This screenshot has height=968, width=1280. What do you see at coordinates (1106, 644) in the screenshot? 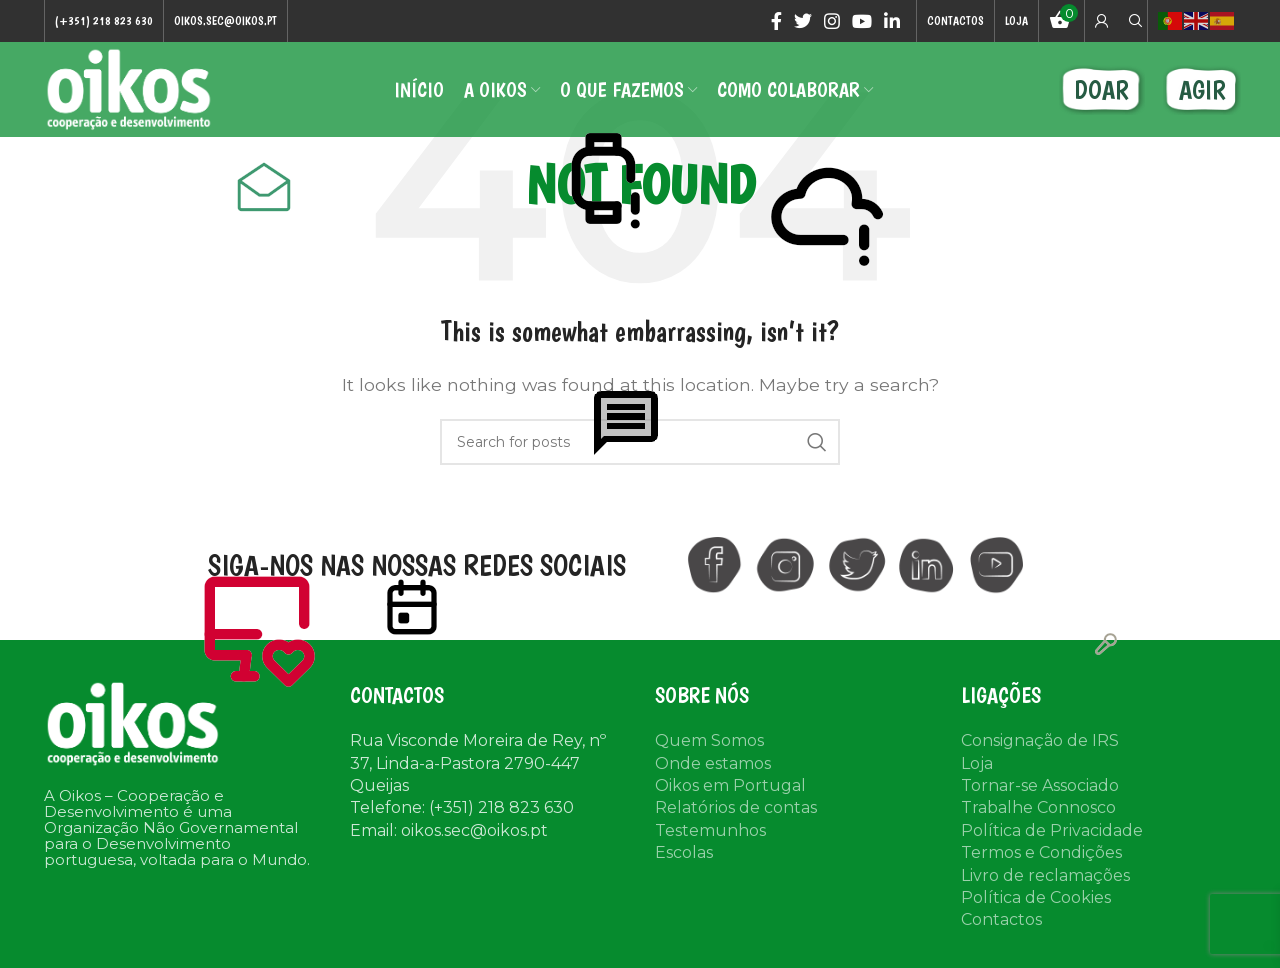
I see `tap to start voice recording` at bounding box center [1106, 644].